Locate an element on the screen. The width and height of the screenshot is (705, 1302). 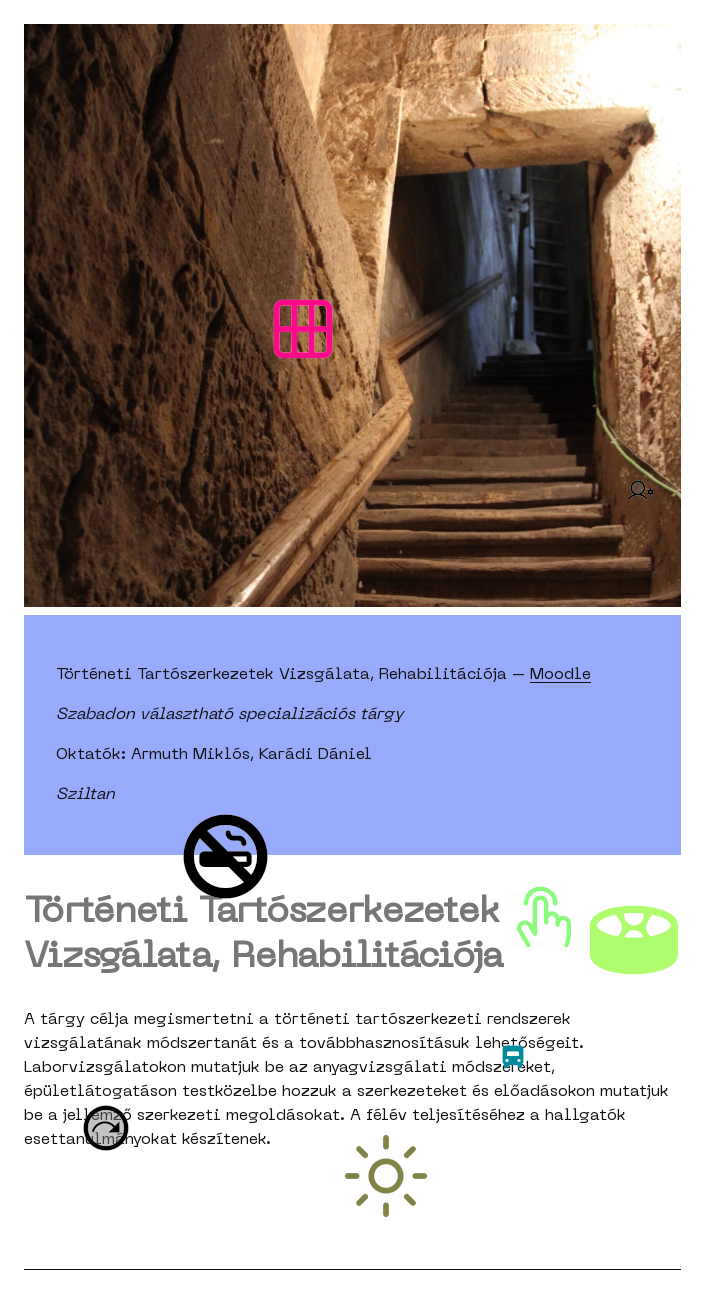
access steel drum or percussion sounds is located at coordinates (634, 940).